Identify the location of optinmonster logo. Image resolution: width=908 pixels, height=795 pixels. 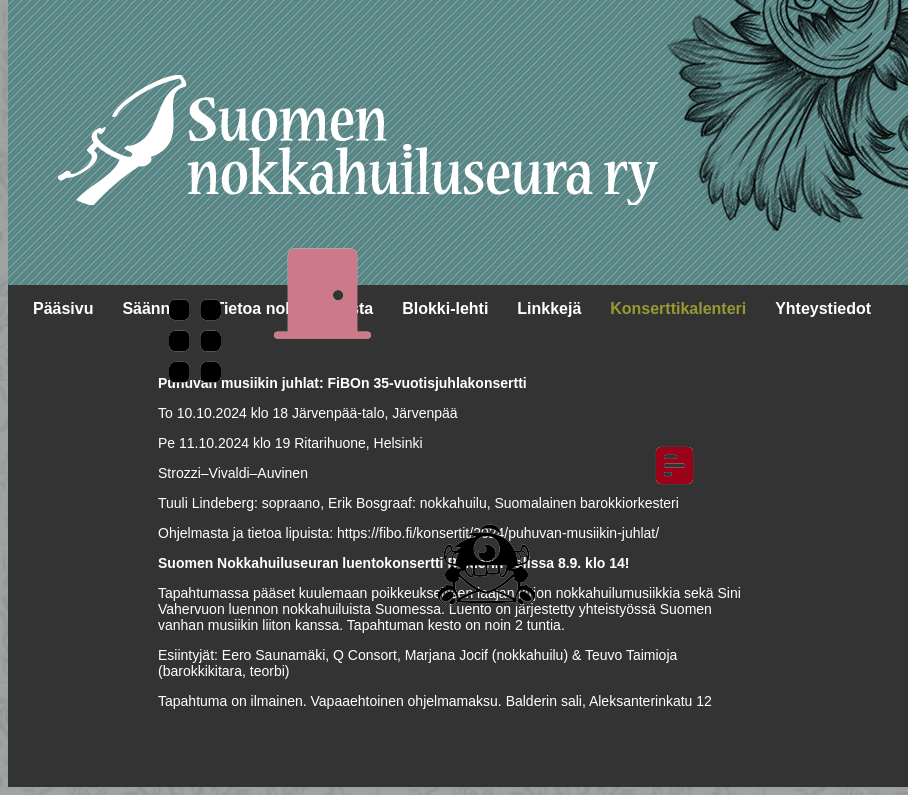
(486, 565).